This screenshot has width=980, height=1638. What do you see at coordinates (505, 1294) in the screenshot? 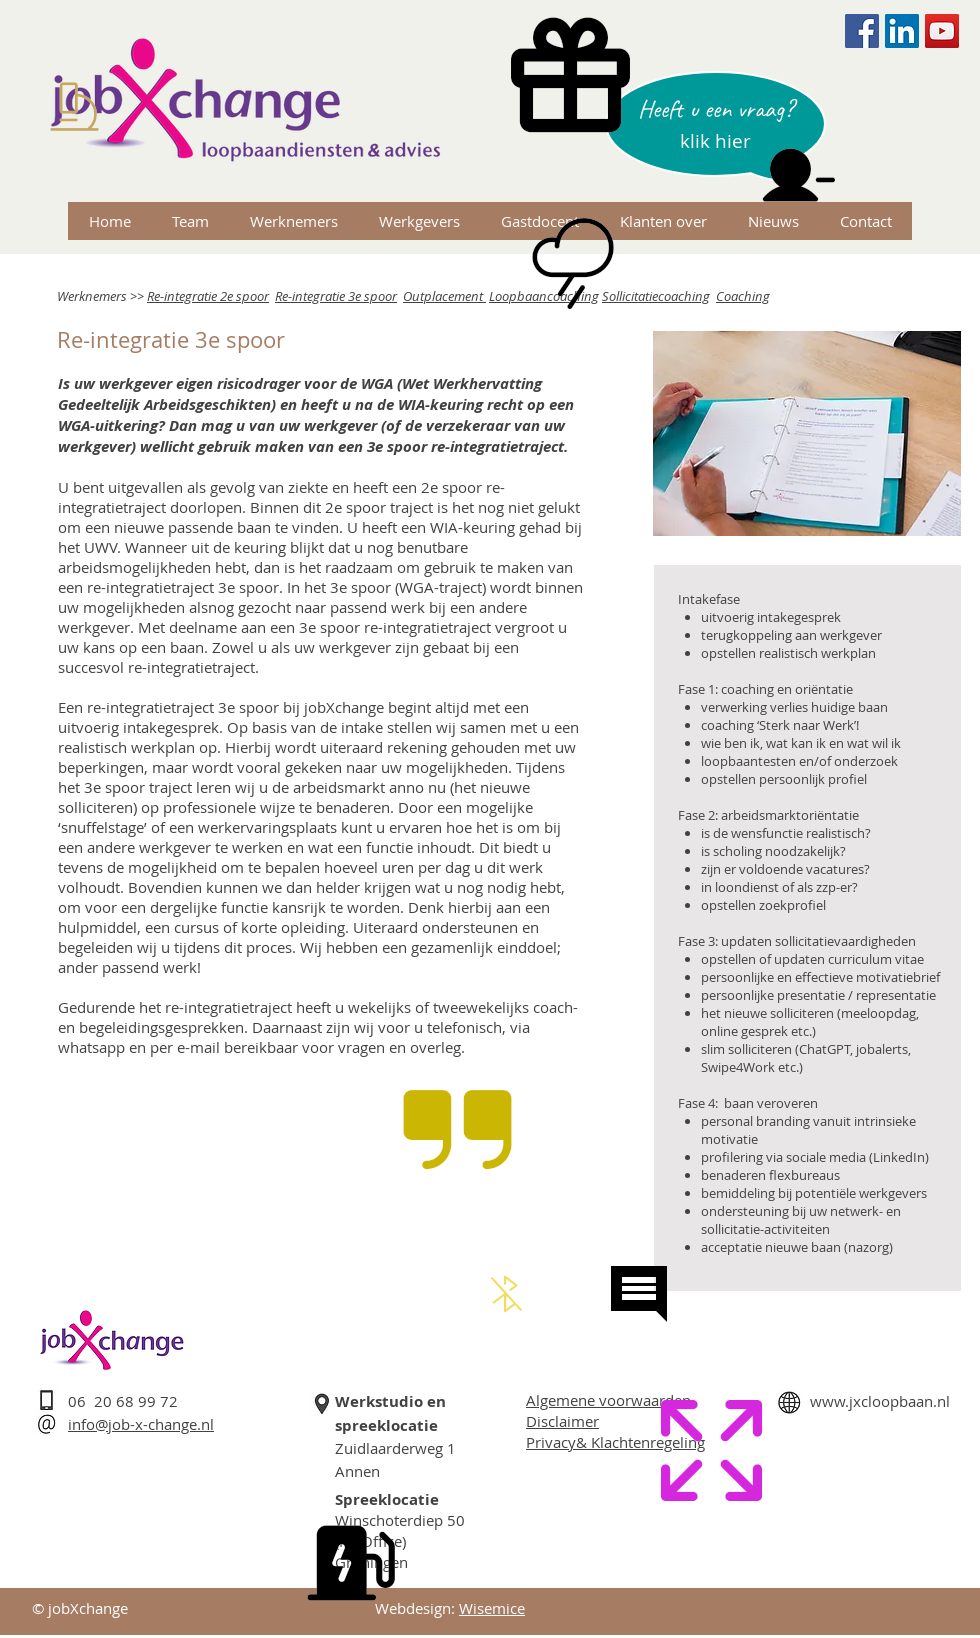
I see `bluetooth is disabled or turned off` at bounding box center [505, 1294].